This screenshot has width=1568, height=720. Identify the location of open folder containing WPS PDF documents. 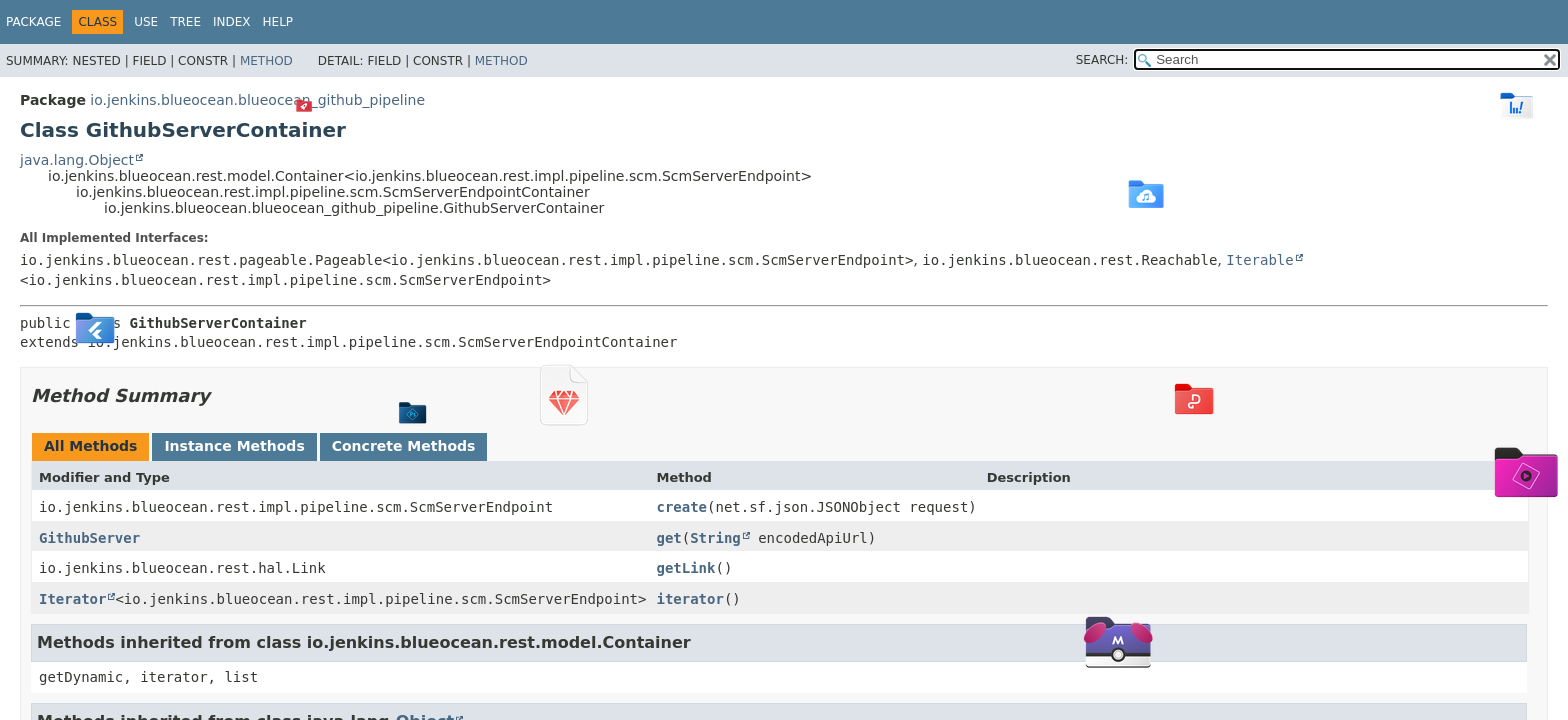
(1194, 400).